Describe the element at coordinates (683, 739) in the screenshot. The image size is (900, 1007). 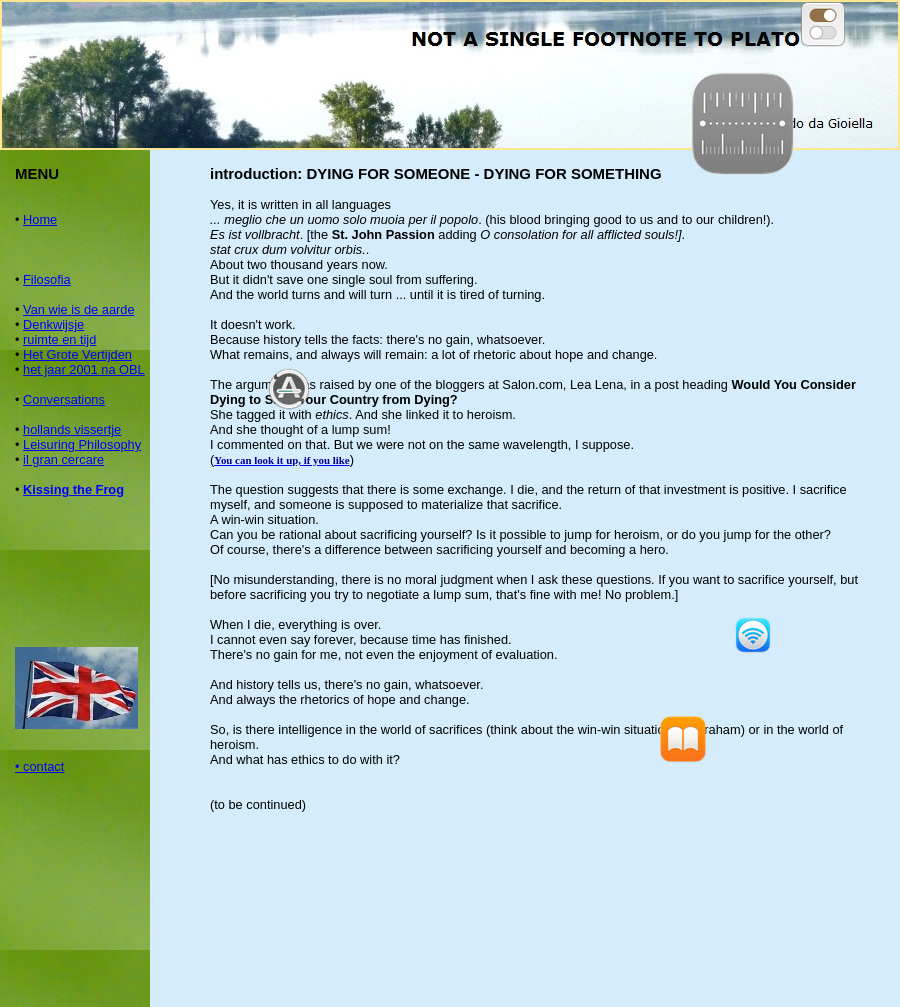
I see `open Apple Books app` at that location.